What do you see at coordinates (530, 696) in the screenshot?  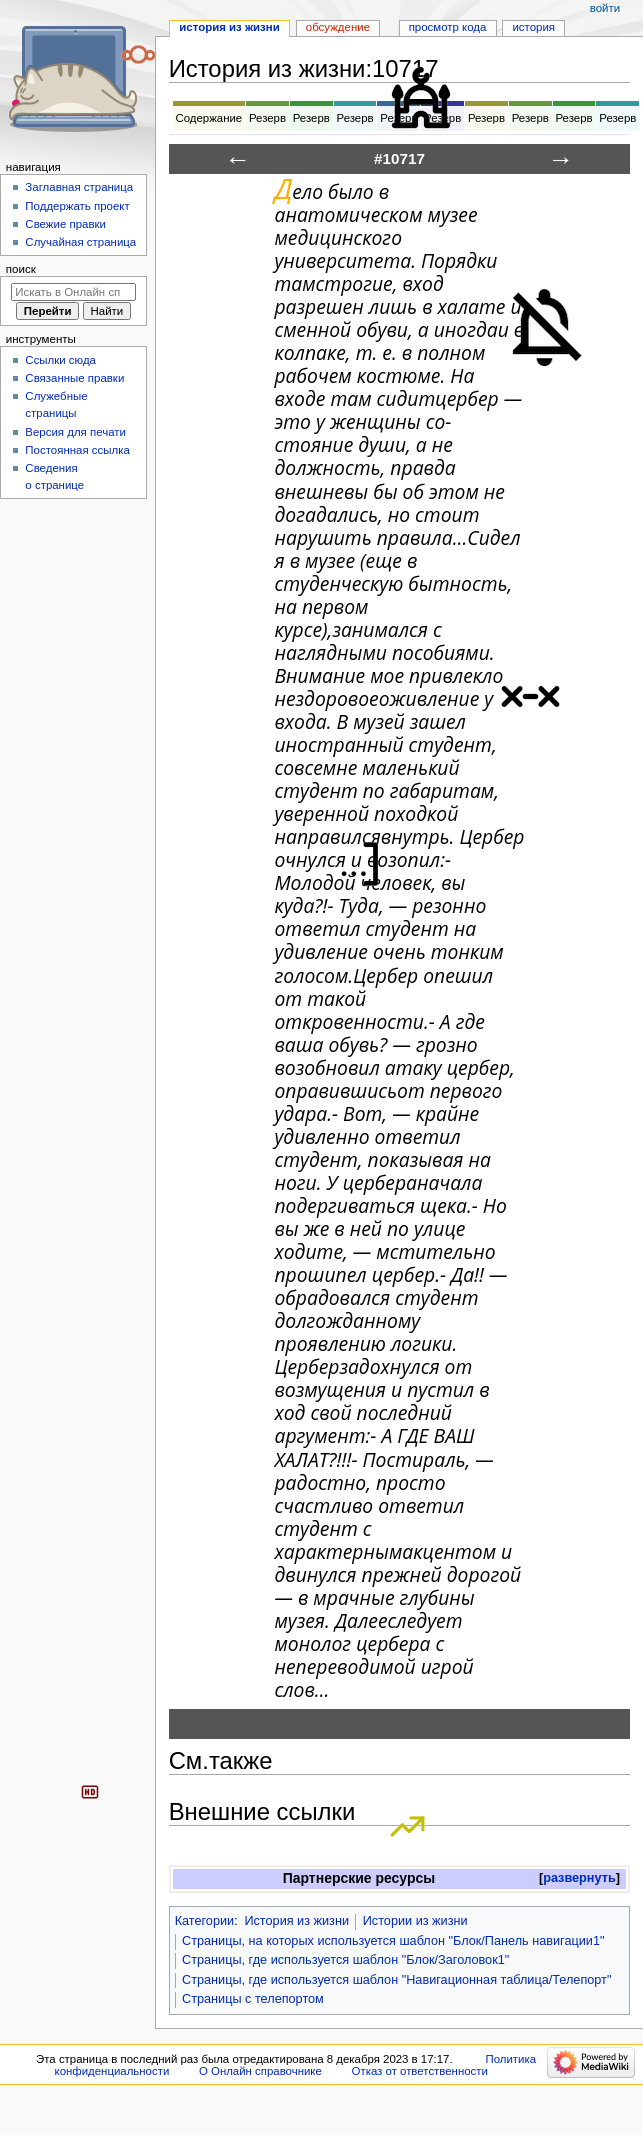 I see `perform subtraction operation` at bounding box center [530, 696].